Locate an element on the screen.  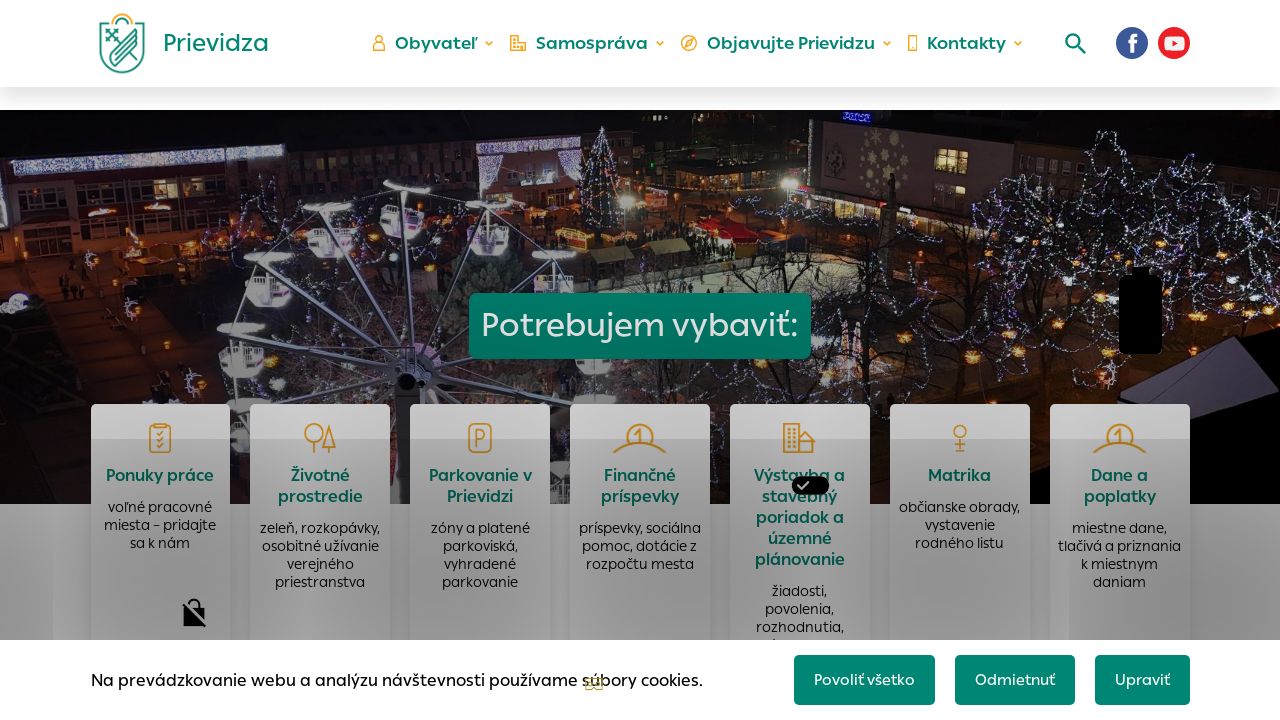
toggle switch in the on or enabled state is located at coordinates (810, 485).